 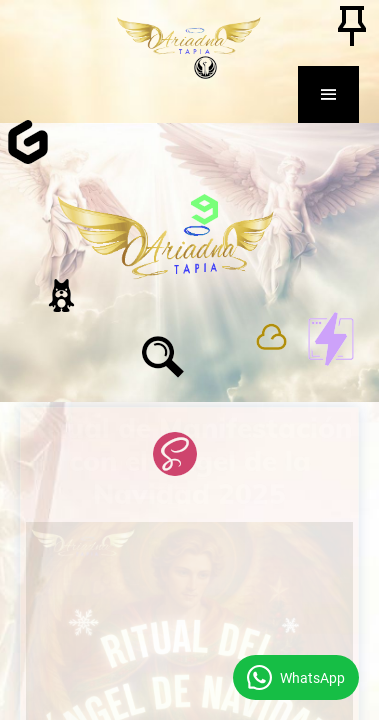 What do you see at coordinates (352, 24) in the screenshot?
I see `pin an item to keep it visible` at bounding box center [352, 24].